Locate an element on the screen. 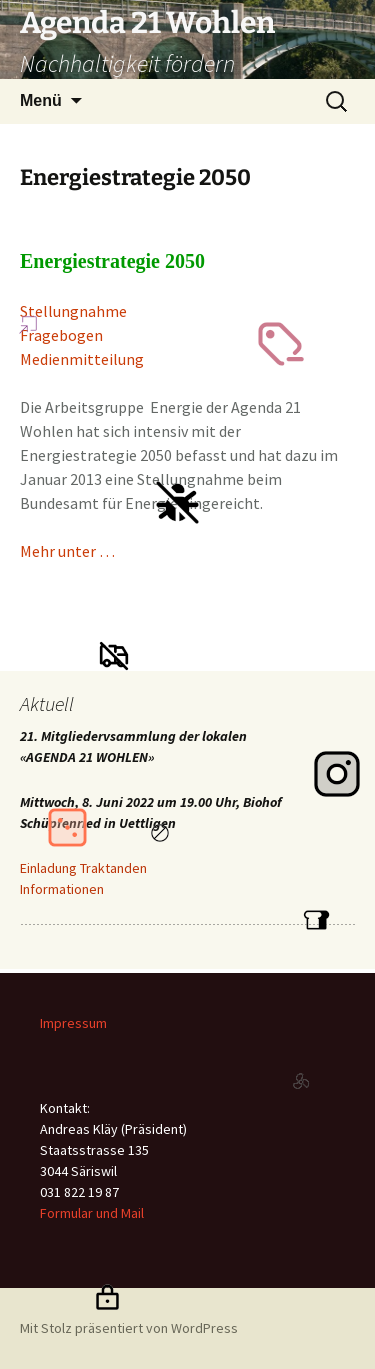 This screenshot has width=375, height=1369. disable bug tracking or debugging mode is located at coordinates (177, 502).